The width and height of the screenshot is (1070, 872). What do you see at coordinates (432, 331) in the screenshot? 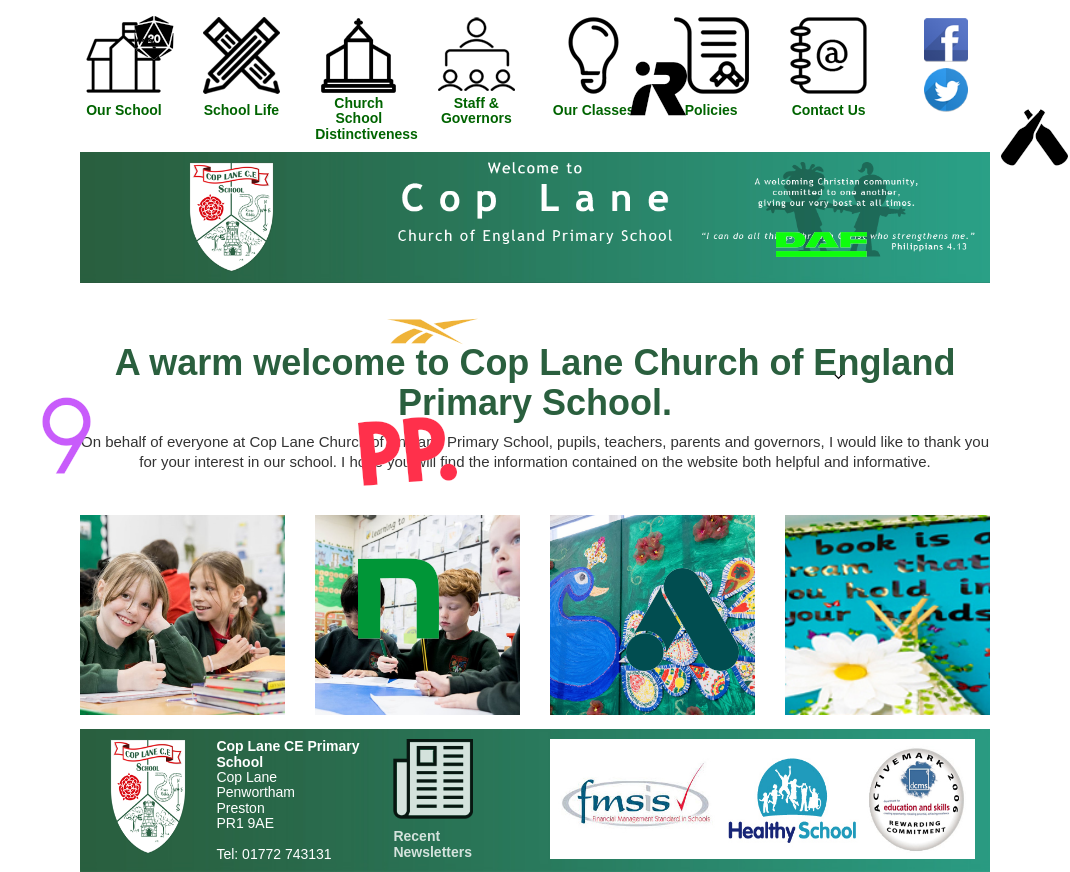
I see `visit the Reebok website or app` at bounding box center [432, 331].